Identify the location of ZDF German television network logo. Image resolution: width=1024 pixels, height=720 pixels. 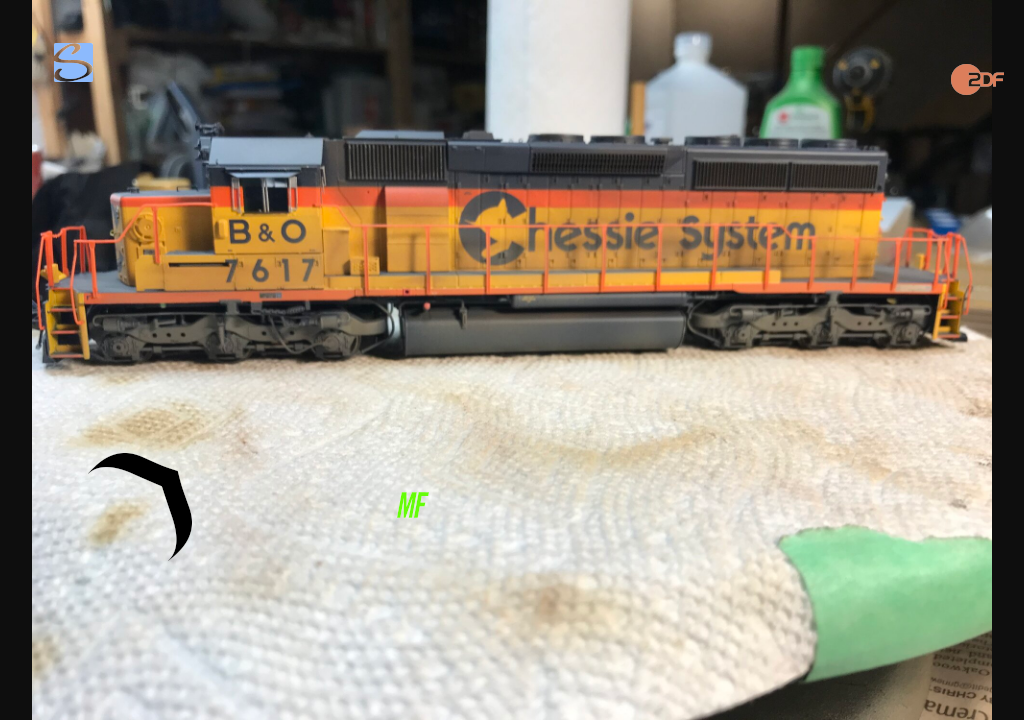
(977, 79).